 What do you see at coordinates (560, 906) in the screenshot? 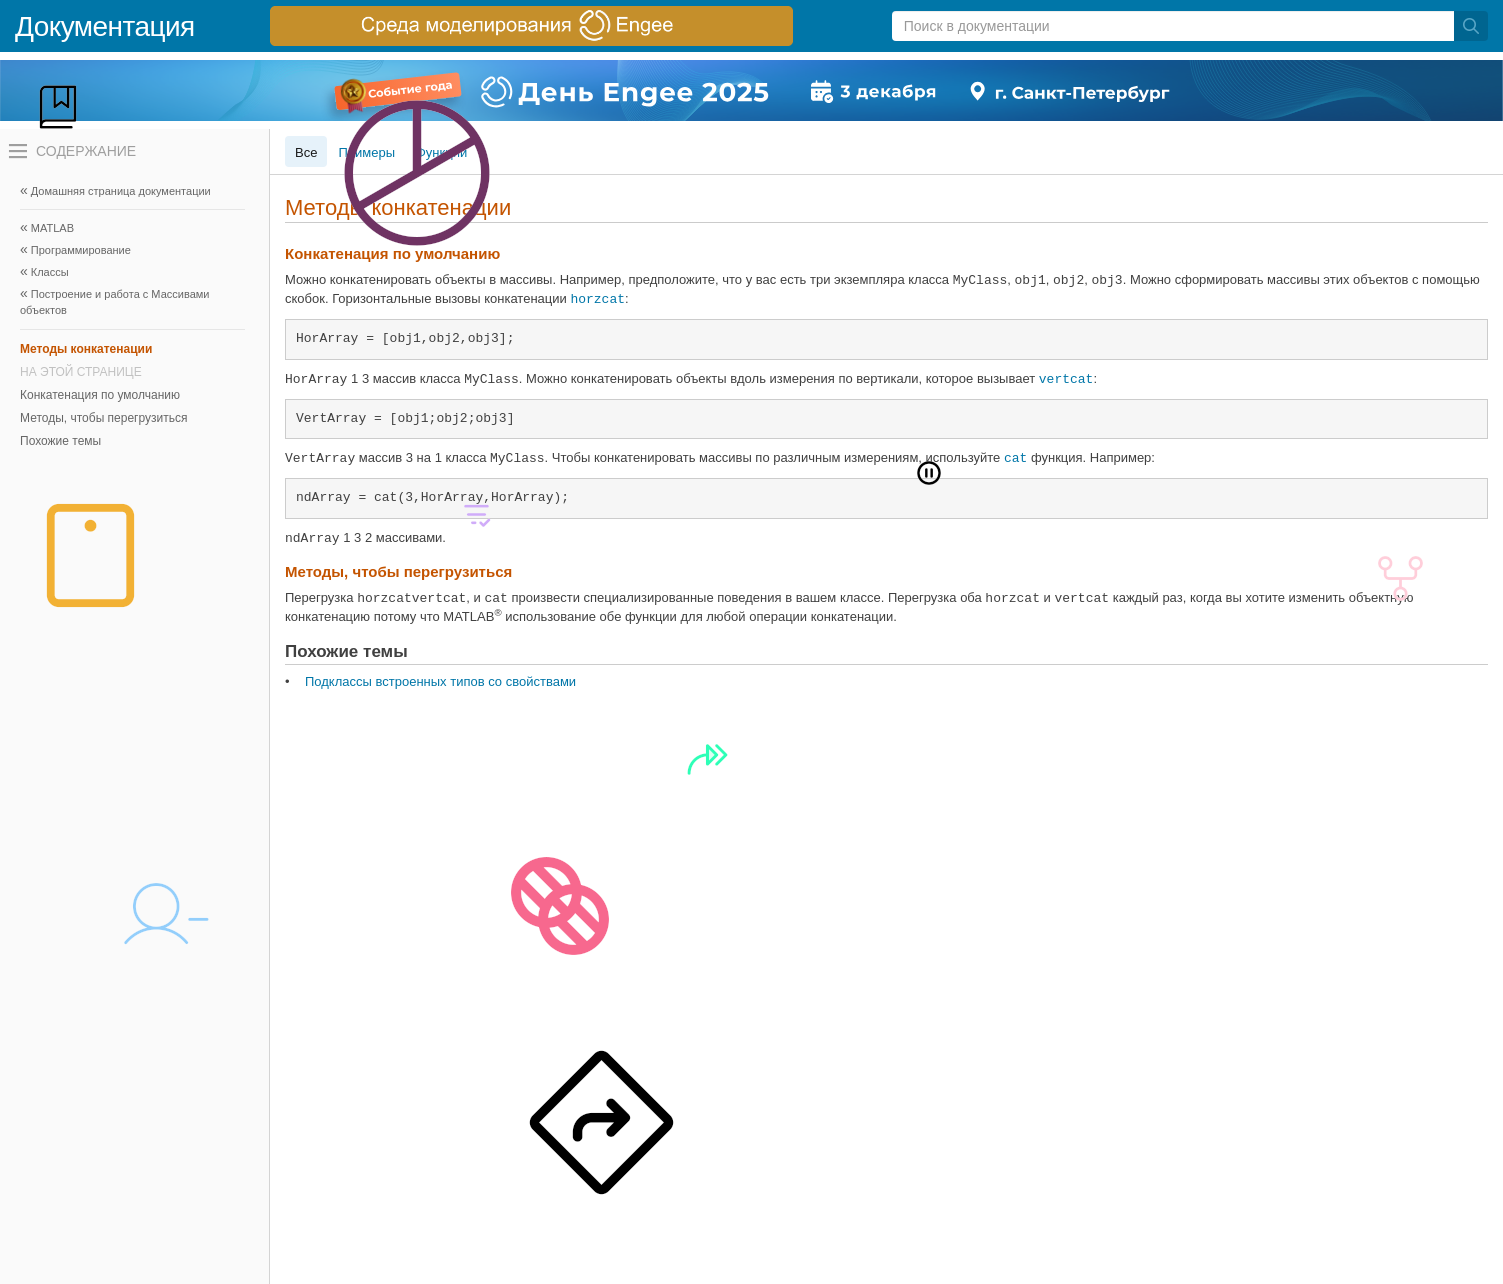
I see `merge or combine selected objects` at bounding box center [560, 906].